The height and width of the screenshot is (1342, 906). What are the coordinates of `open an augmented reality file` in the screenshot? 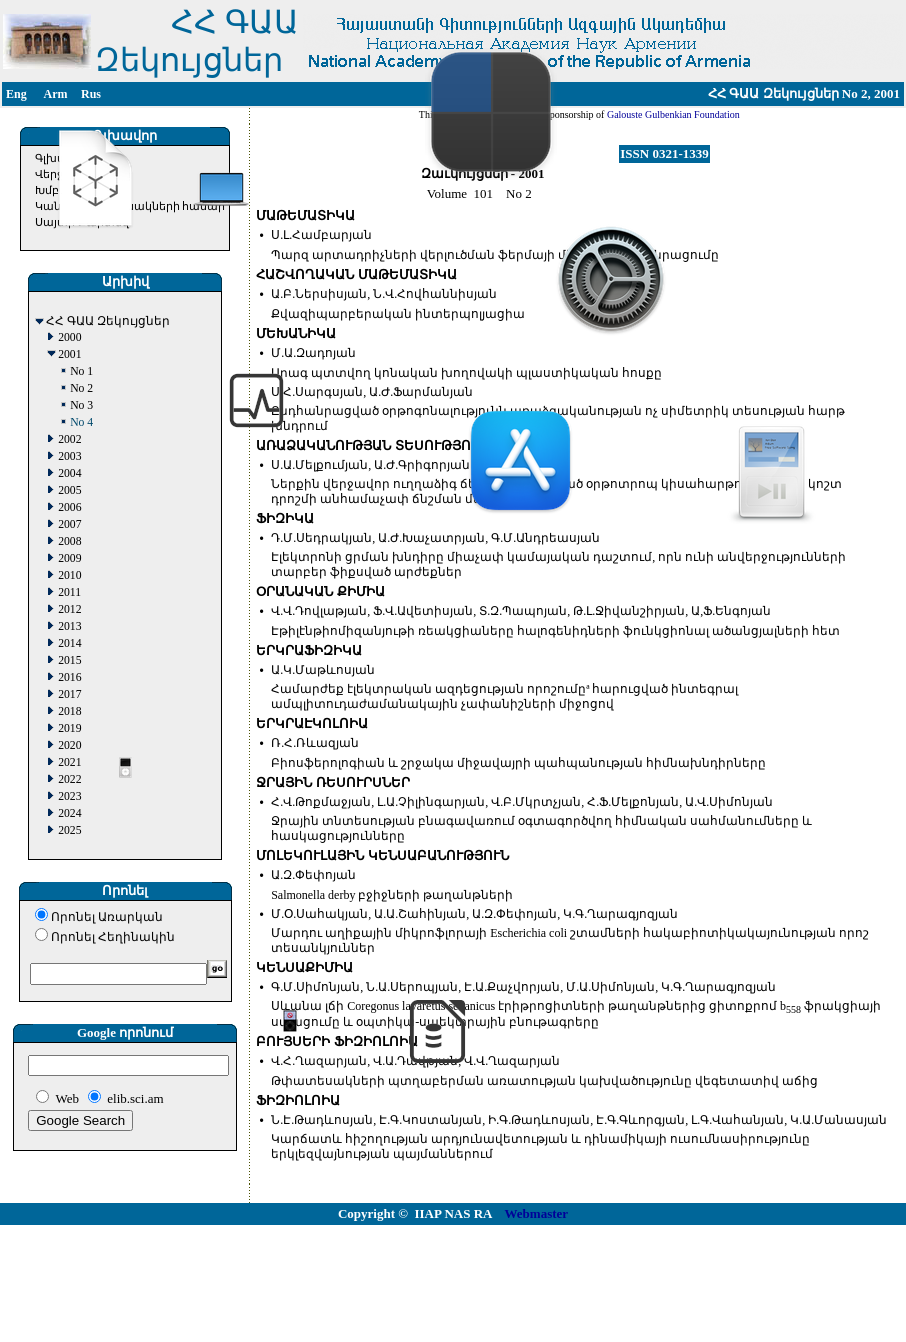 It's located at (95, 180).